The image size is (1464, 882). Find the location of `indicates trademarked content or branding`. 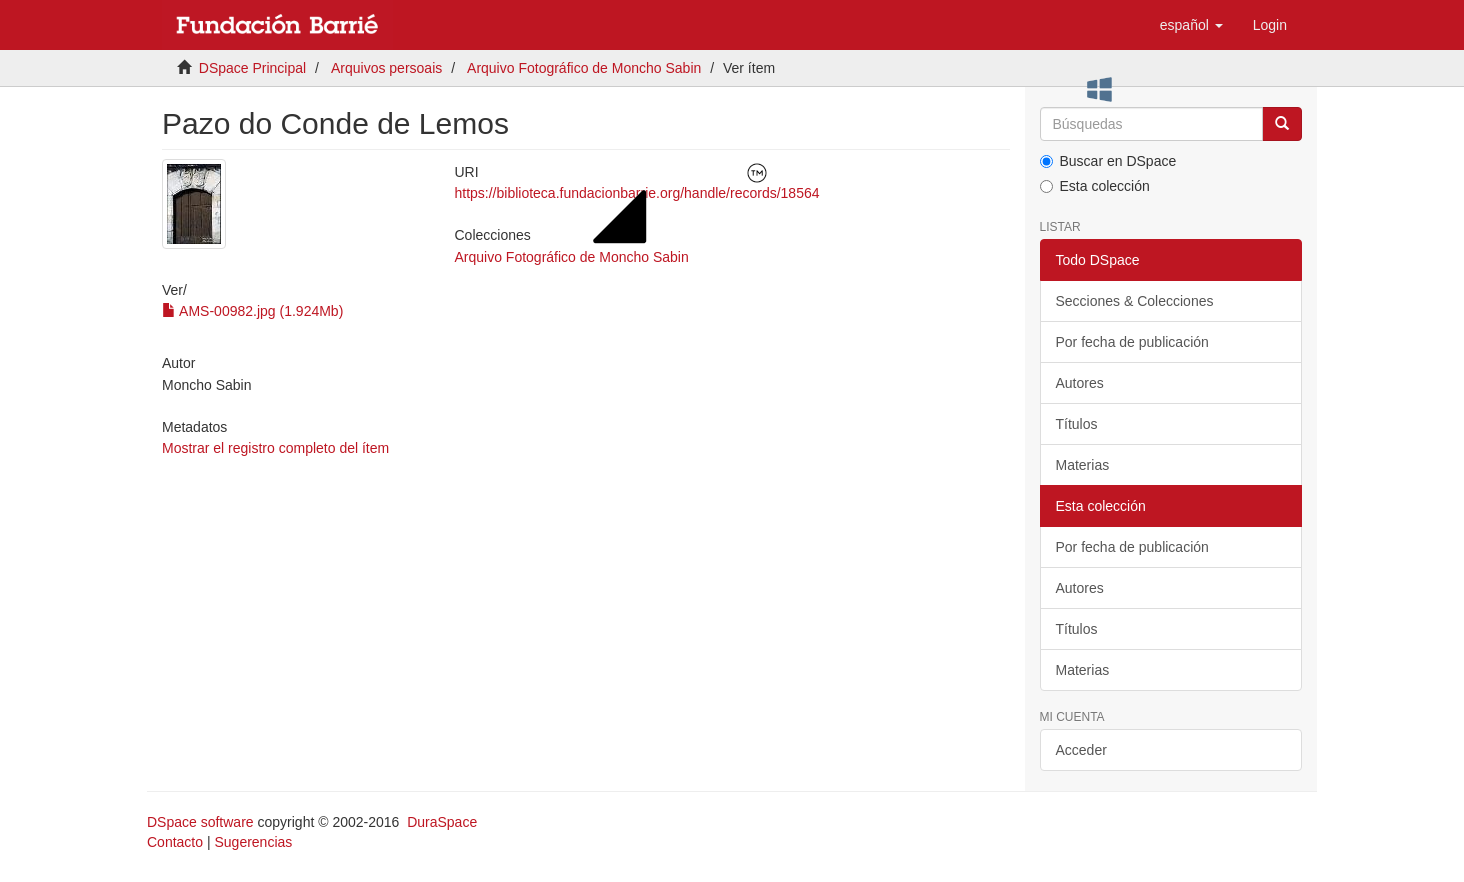

indicates trademarked content or branding is located at coordinates (757, 173).